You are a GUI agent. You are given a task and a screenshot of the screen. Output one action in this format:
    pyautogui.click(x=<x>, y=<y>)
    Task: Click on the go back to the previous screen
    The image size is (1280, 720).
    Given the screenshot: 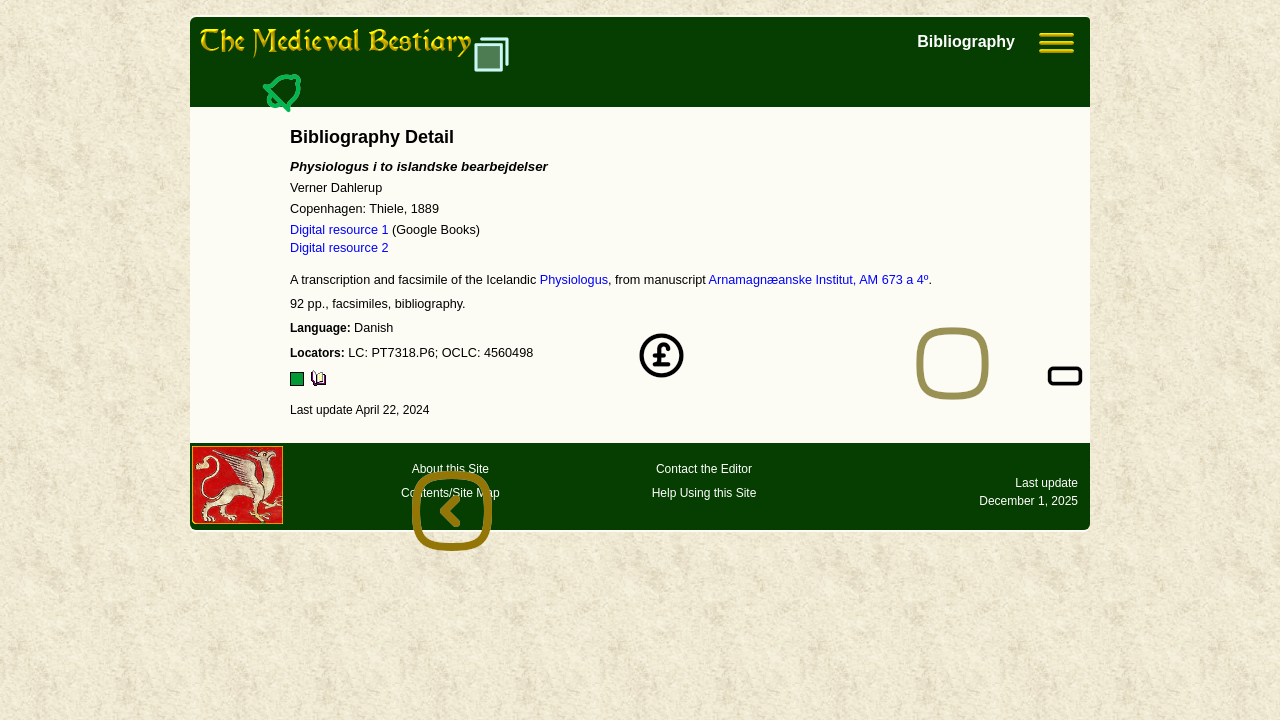 What is the action you would take?
    pyautogui.click(x=452, y=511)
    